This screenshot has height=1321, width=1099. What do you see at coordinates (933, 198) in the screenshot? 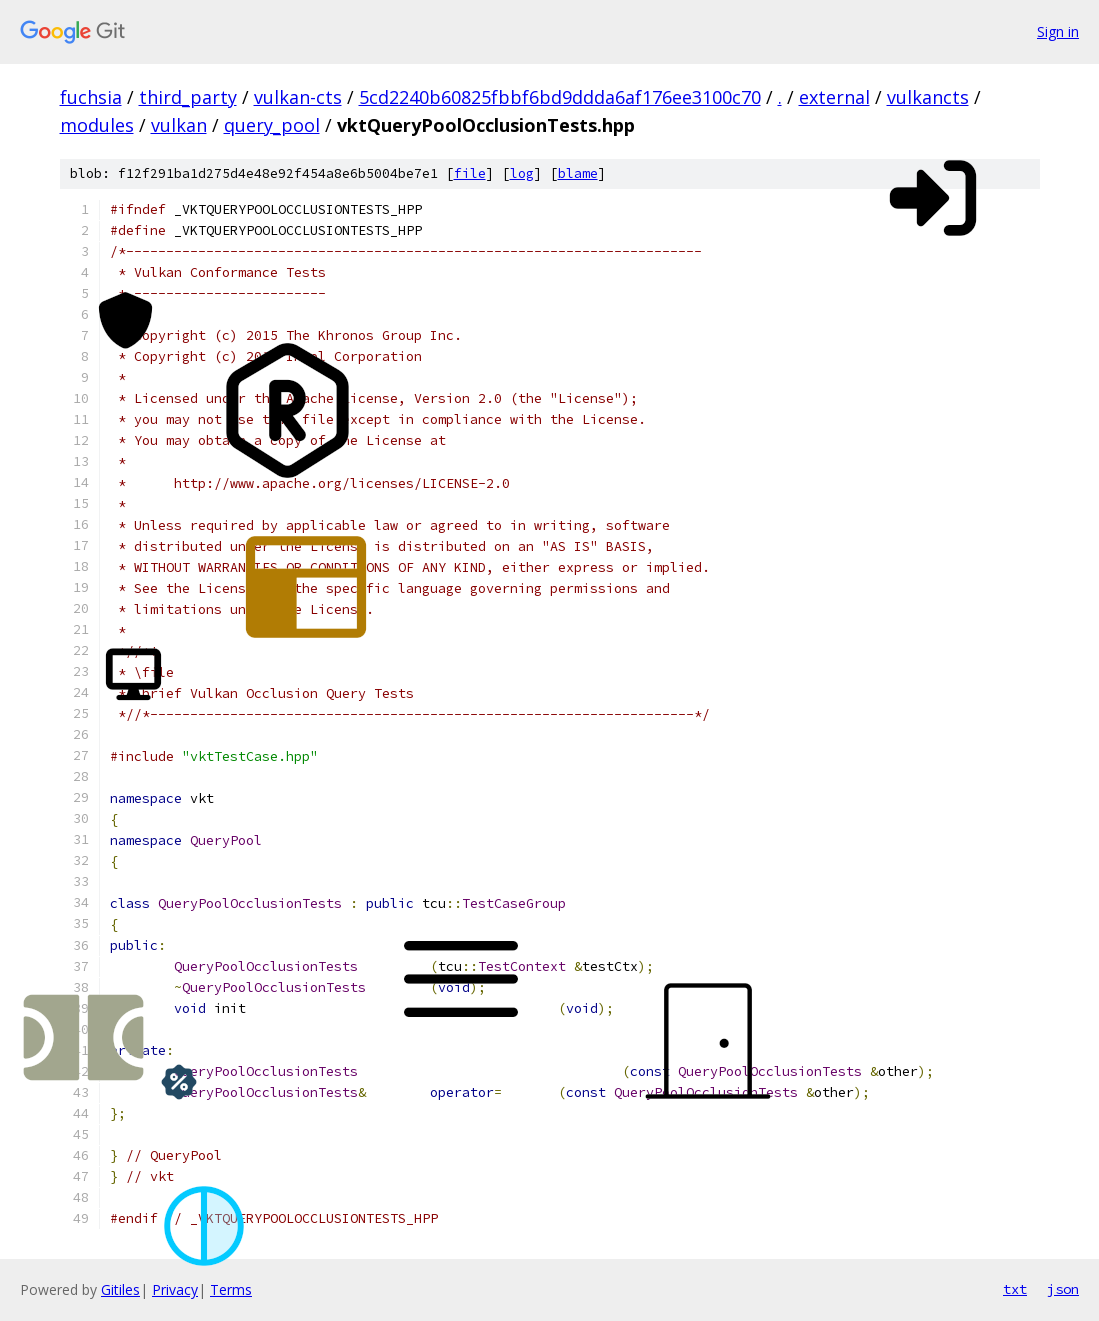
I see `sign in to your account` at bounding box center [933, 198].